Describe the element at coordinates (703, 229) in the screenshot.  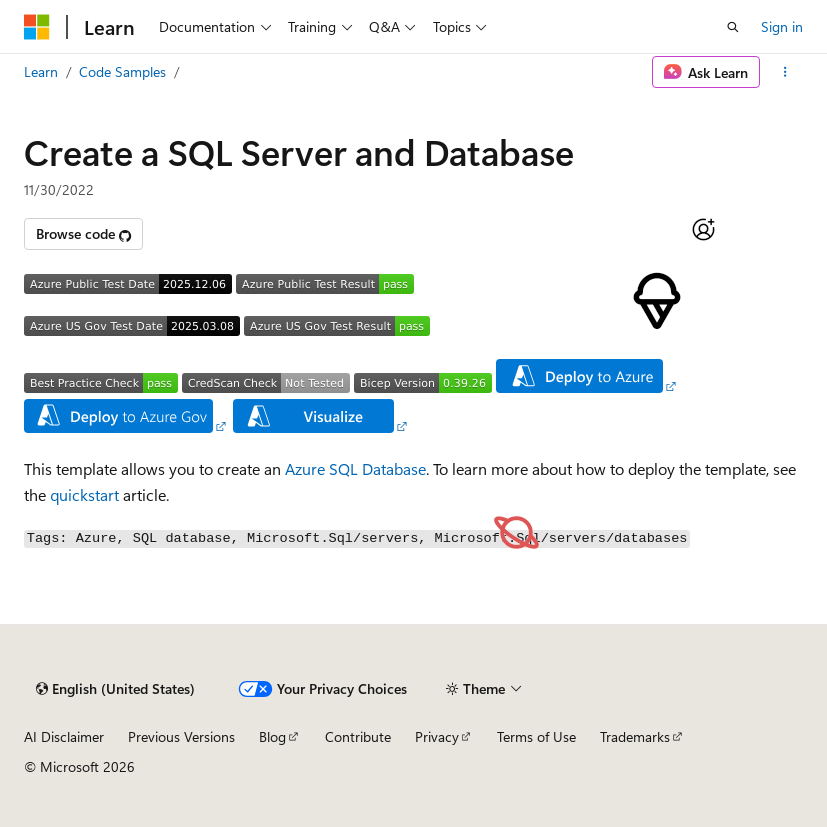
I see `add a new user or contact` at that location.